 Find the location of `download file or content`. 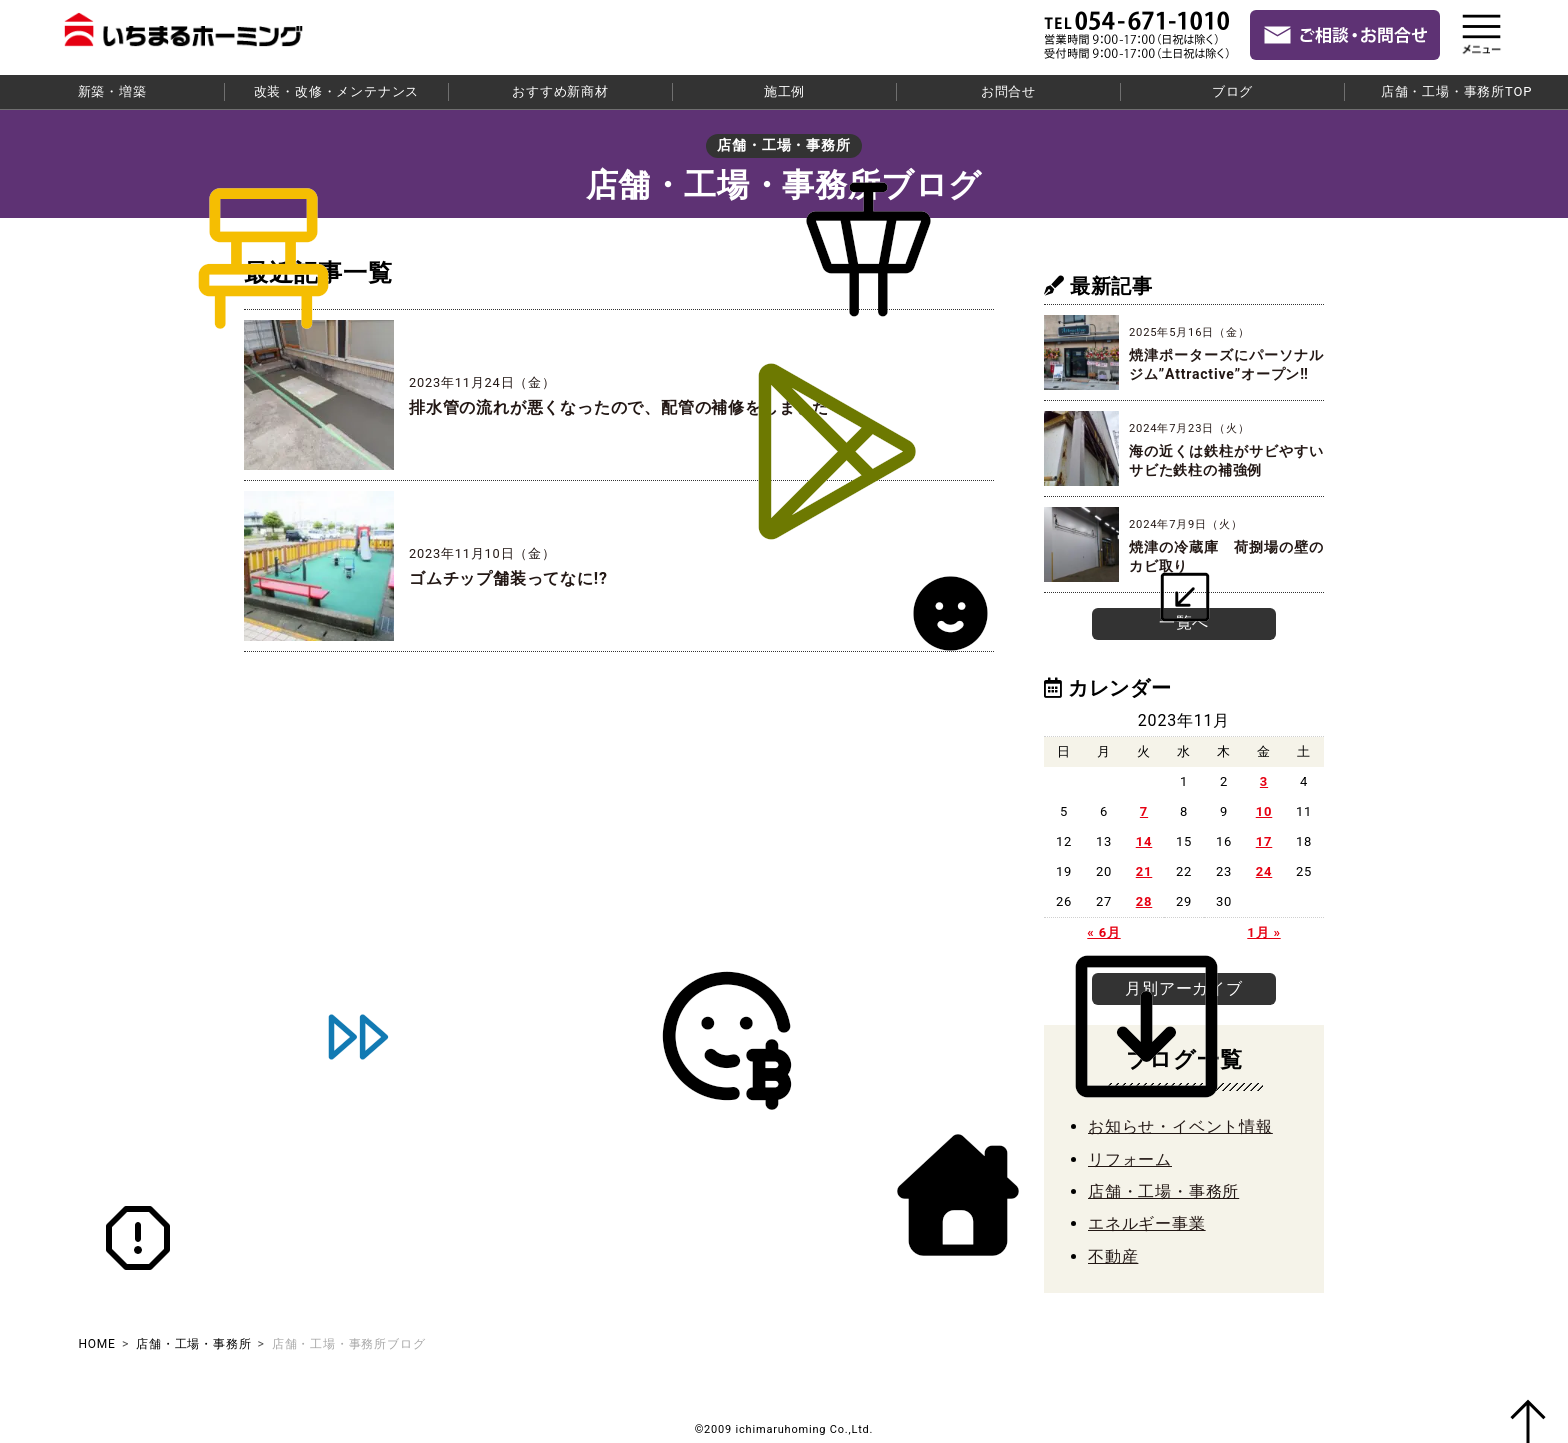

download file or content is located at coordinates (1146, 1026).